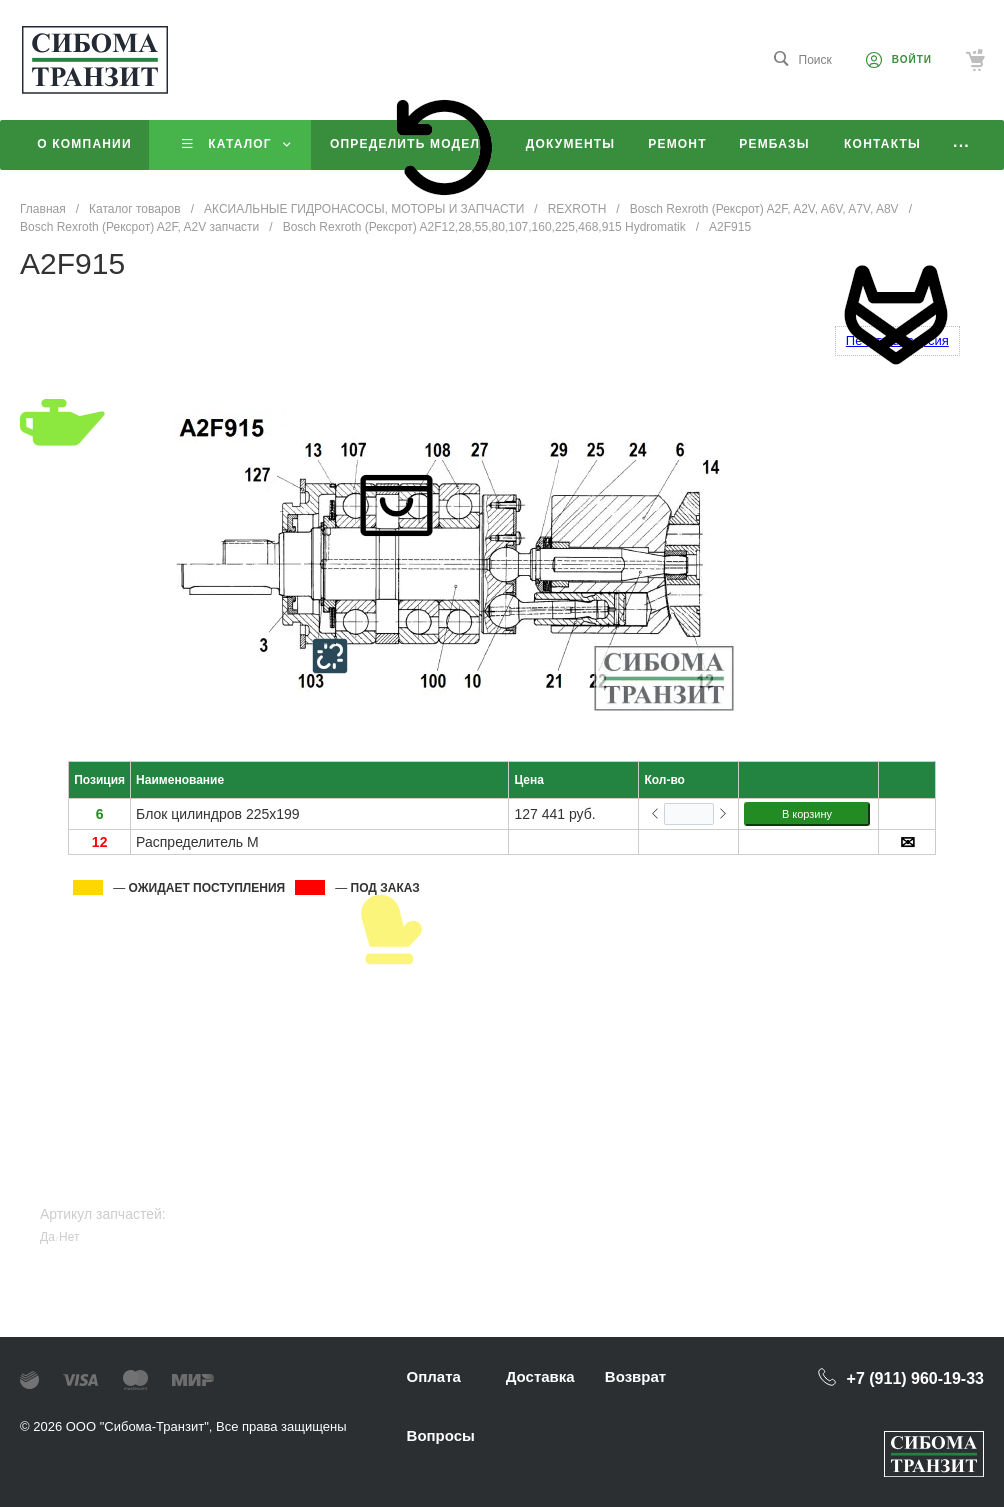  Describe the element at coordinates (391, 929) in the screenshot. I see `indicates cold weather or winter conditions` at that location.